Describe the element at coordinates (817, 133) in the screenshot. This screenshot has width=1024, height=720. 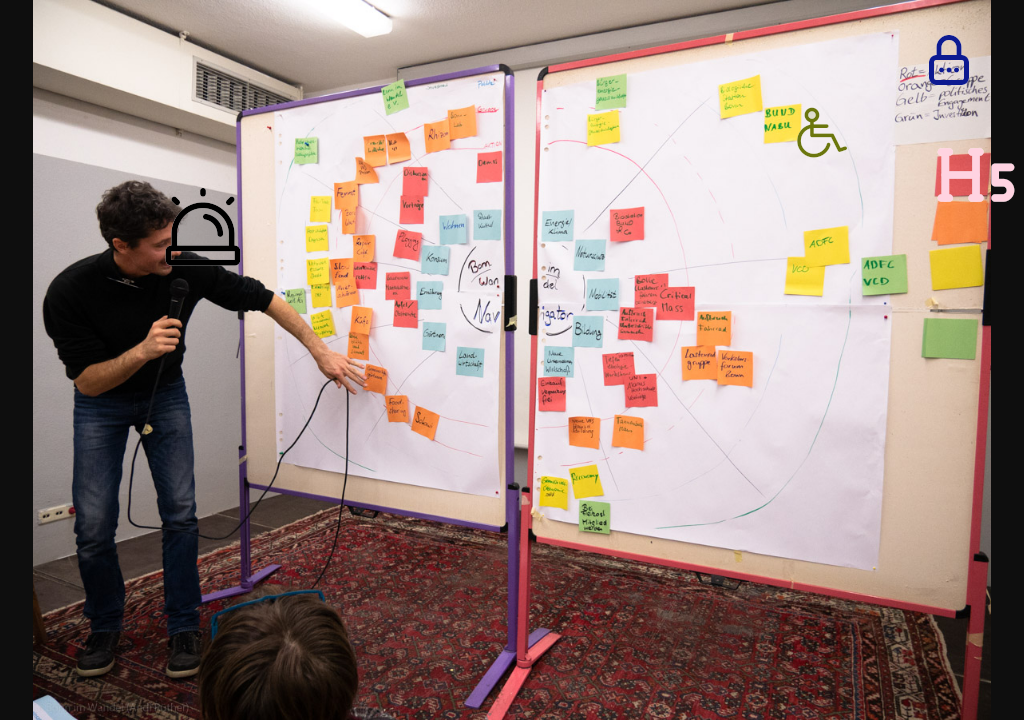
I see `indicates wheelchair accessibility available` at that location.